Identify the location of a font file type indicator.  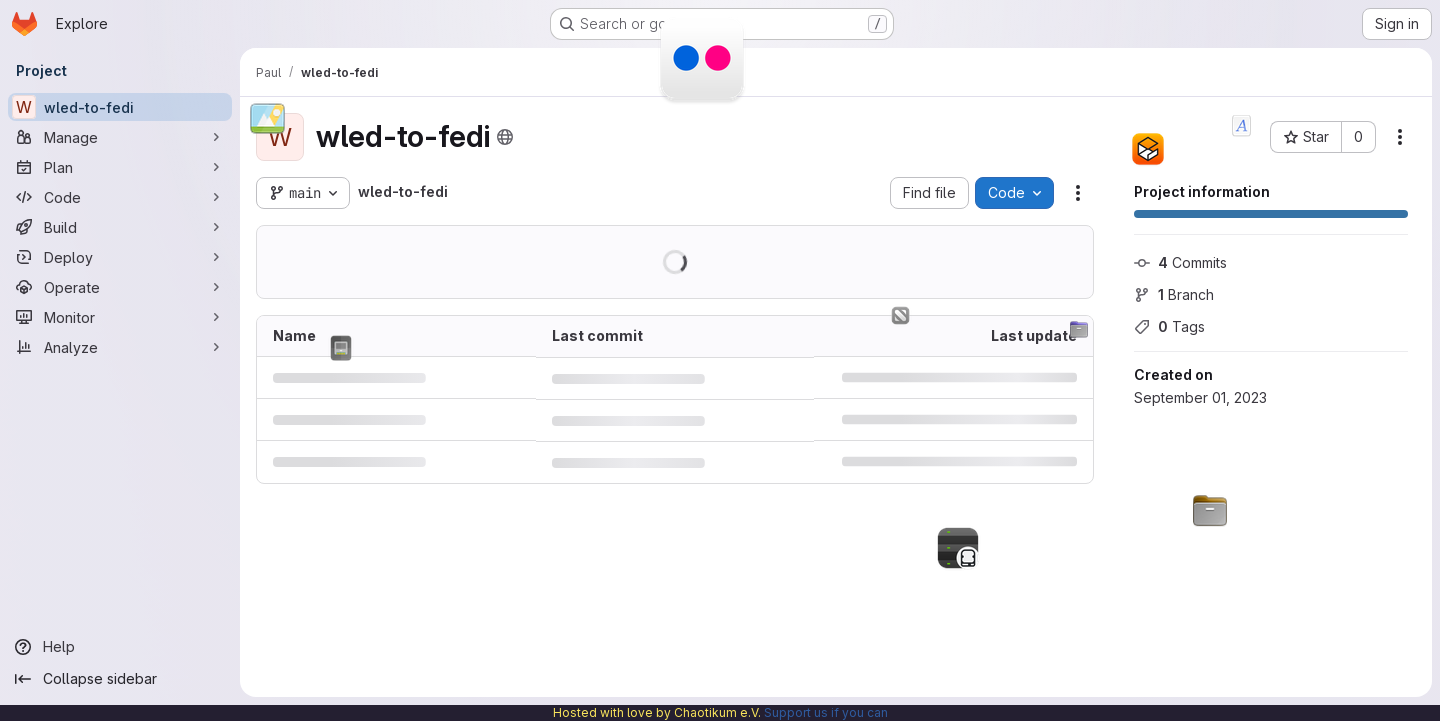
(1241, 125).